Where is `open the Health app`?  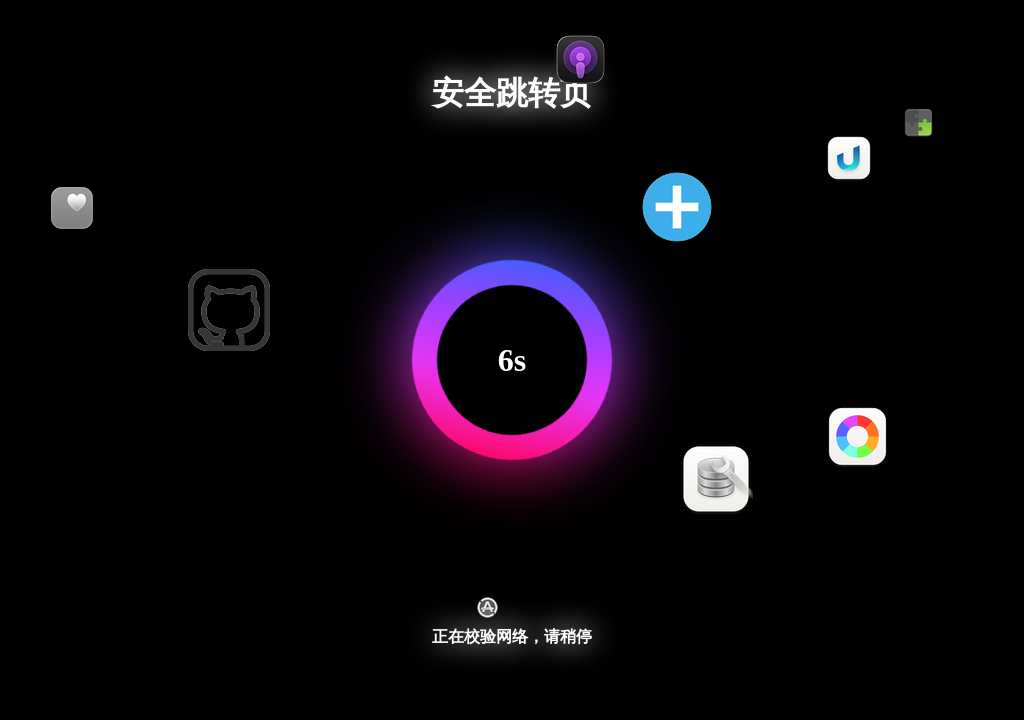 open the Health app is located at coordinates (72, 208).